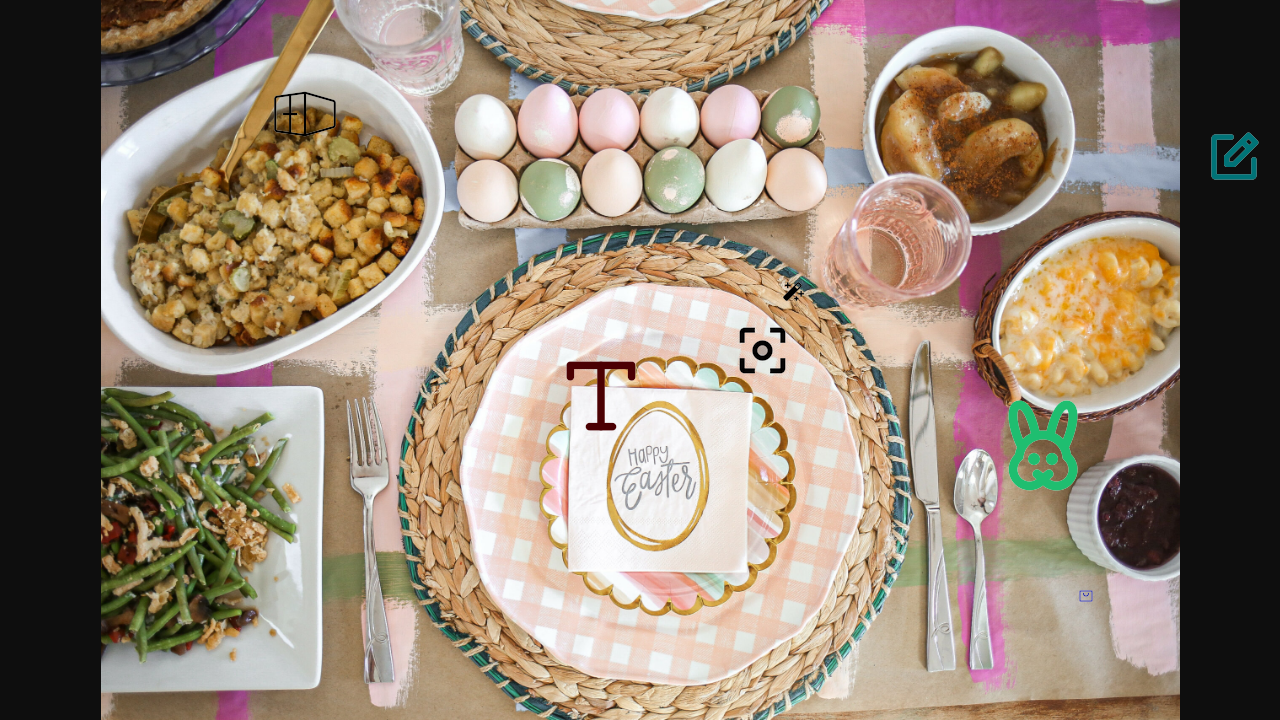 Image resolution: width=1280 pixels, height=720 pixels. I want to click on view your shopping cart, so click(1086, 596).